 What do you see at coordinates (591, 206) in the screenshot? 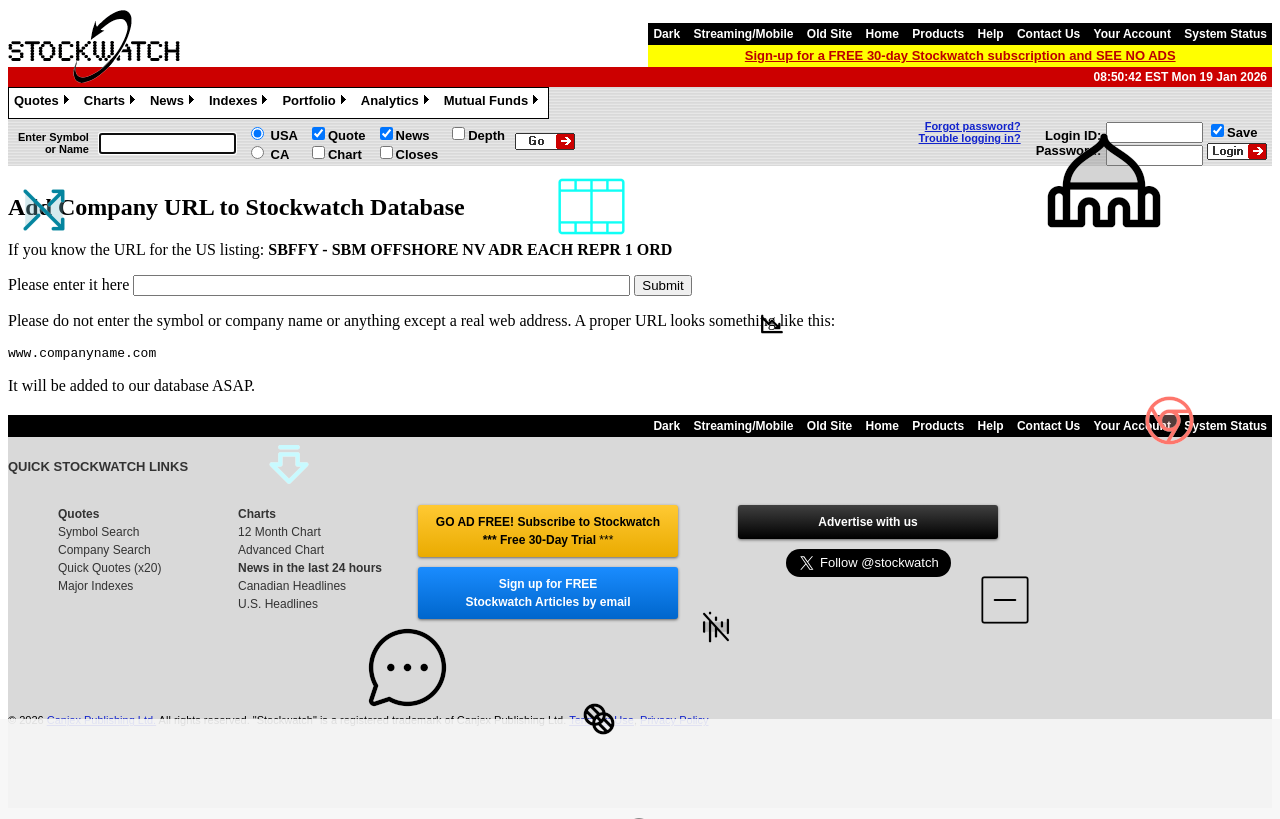
I see `view video or film content` at bounding box center [591, 206].